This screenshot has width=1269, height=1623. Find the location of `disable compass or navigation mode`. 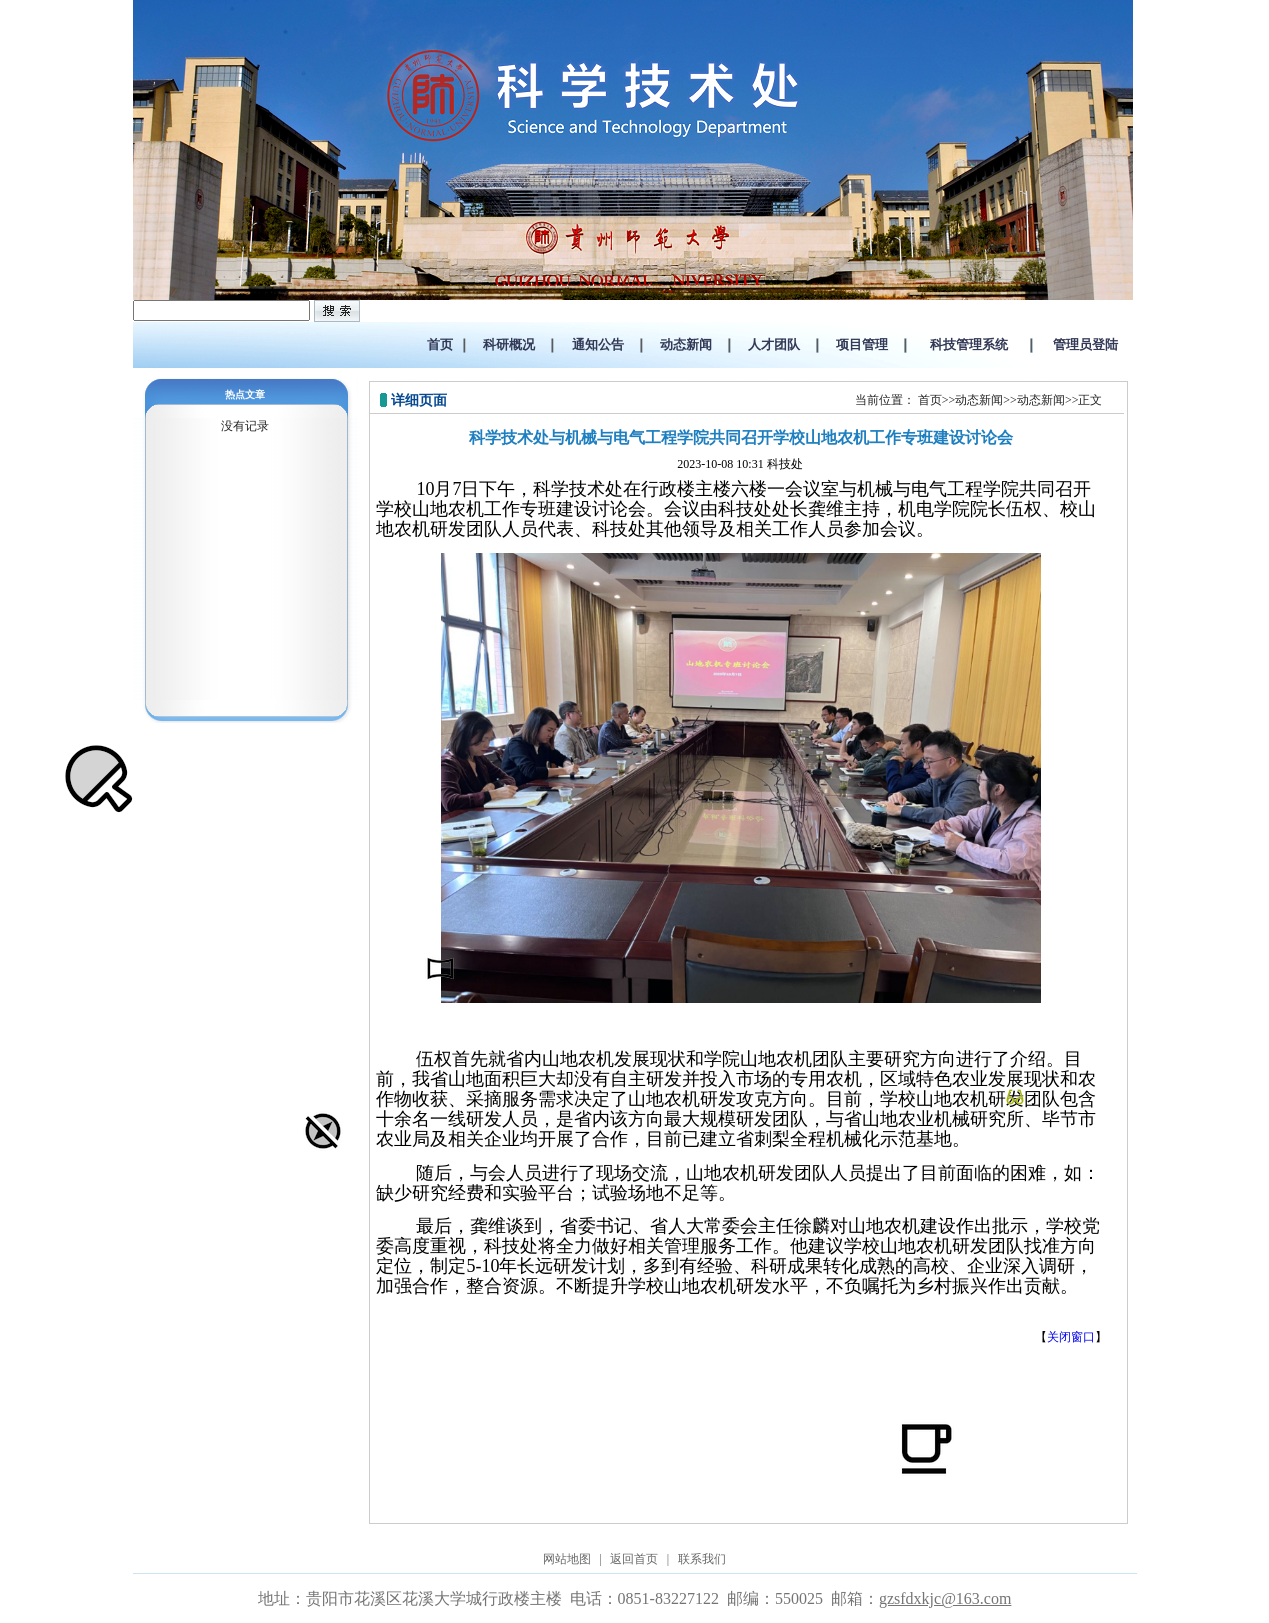

disable compass or navigation mode is located at coordinates (323, 1131).